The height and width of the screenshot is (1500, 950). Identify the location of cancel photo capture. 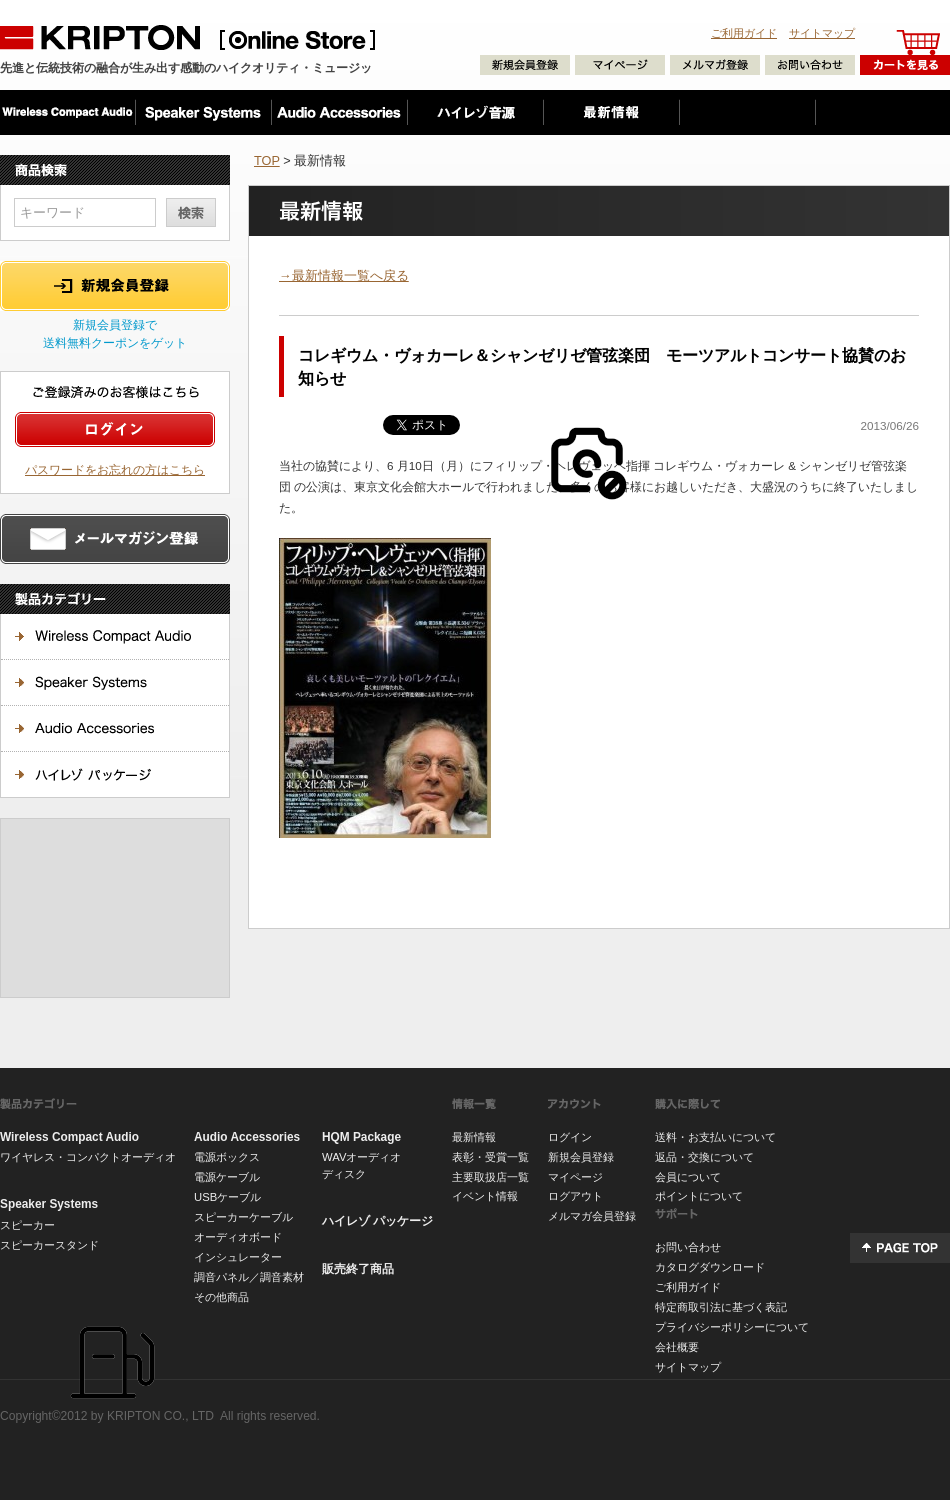
(587, 460).